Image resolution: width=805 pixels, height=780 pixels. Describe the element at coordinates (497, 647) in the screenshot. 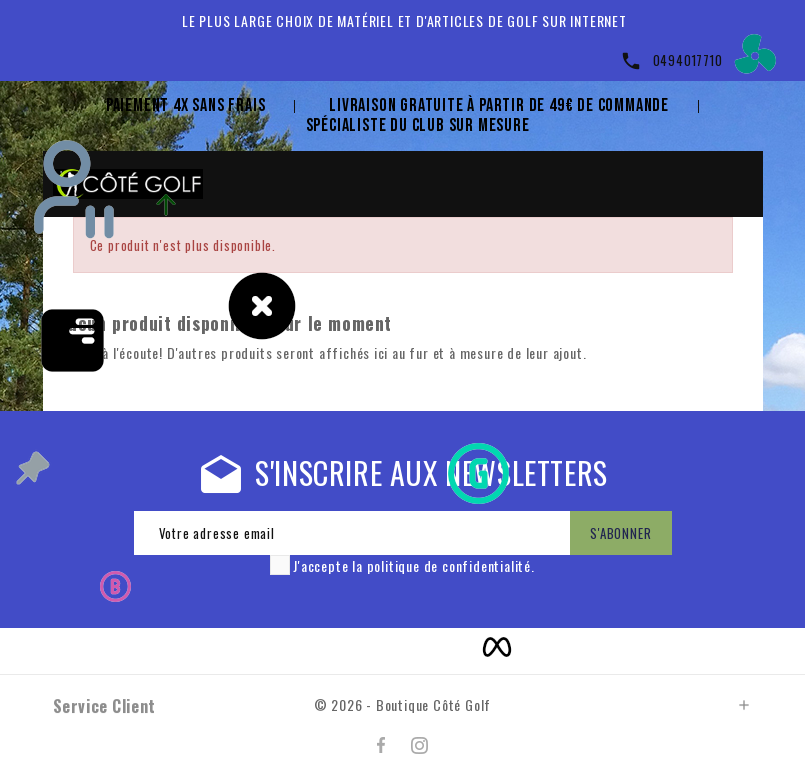

I see `Meta company logo` at that location.